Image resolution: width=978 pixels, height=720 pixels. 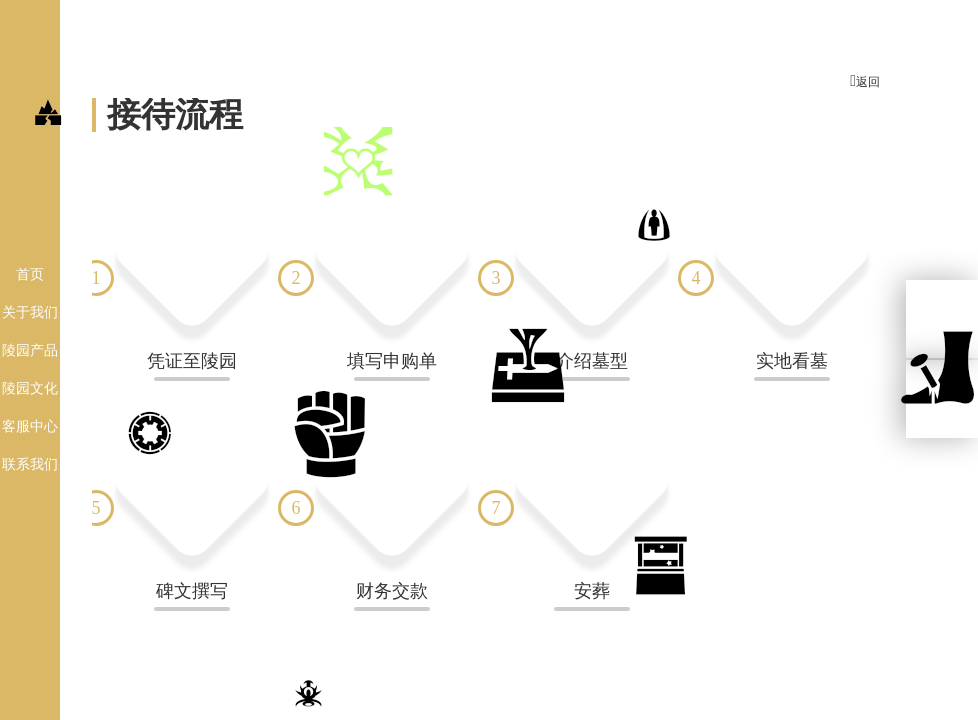 I want to click on access bunker or shelter location, so click(x=660, y=565).